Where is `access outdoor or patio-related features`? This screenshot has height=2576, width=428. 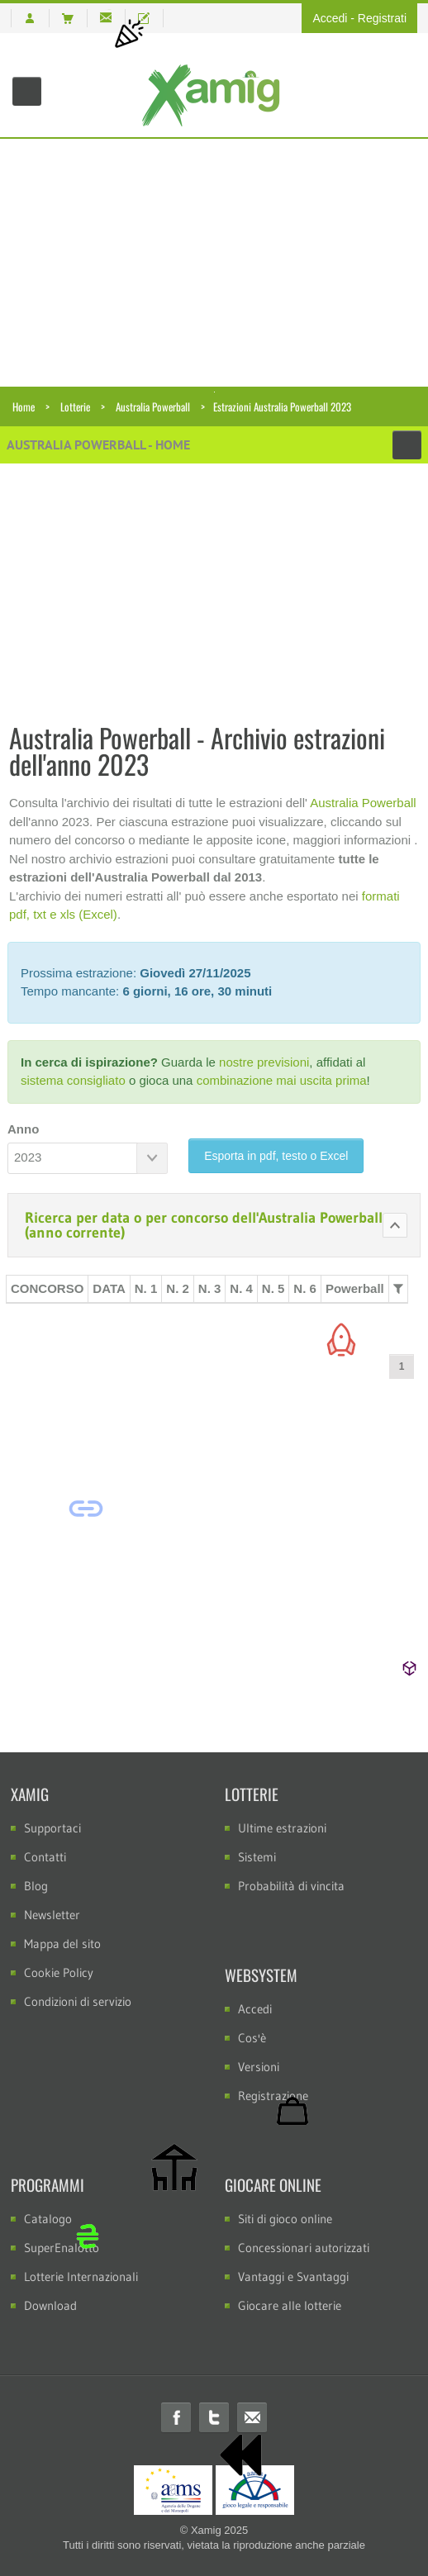
access outdoor or patio-related features is located at coordinates (174, 2167).